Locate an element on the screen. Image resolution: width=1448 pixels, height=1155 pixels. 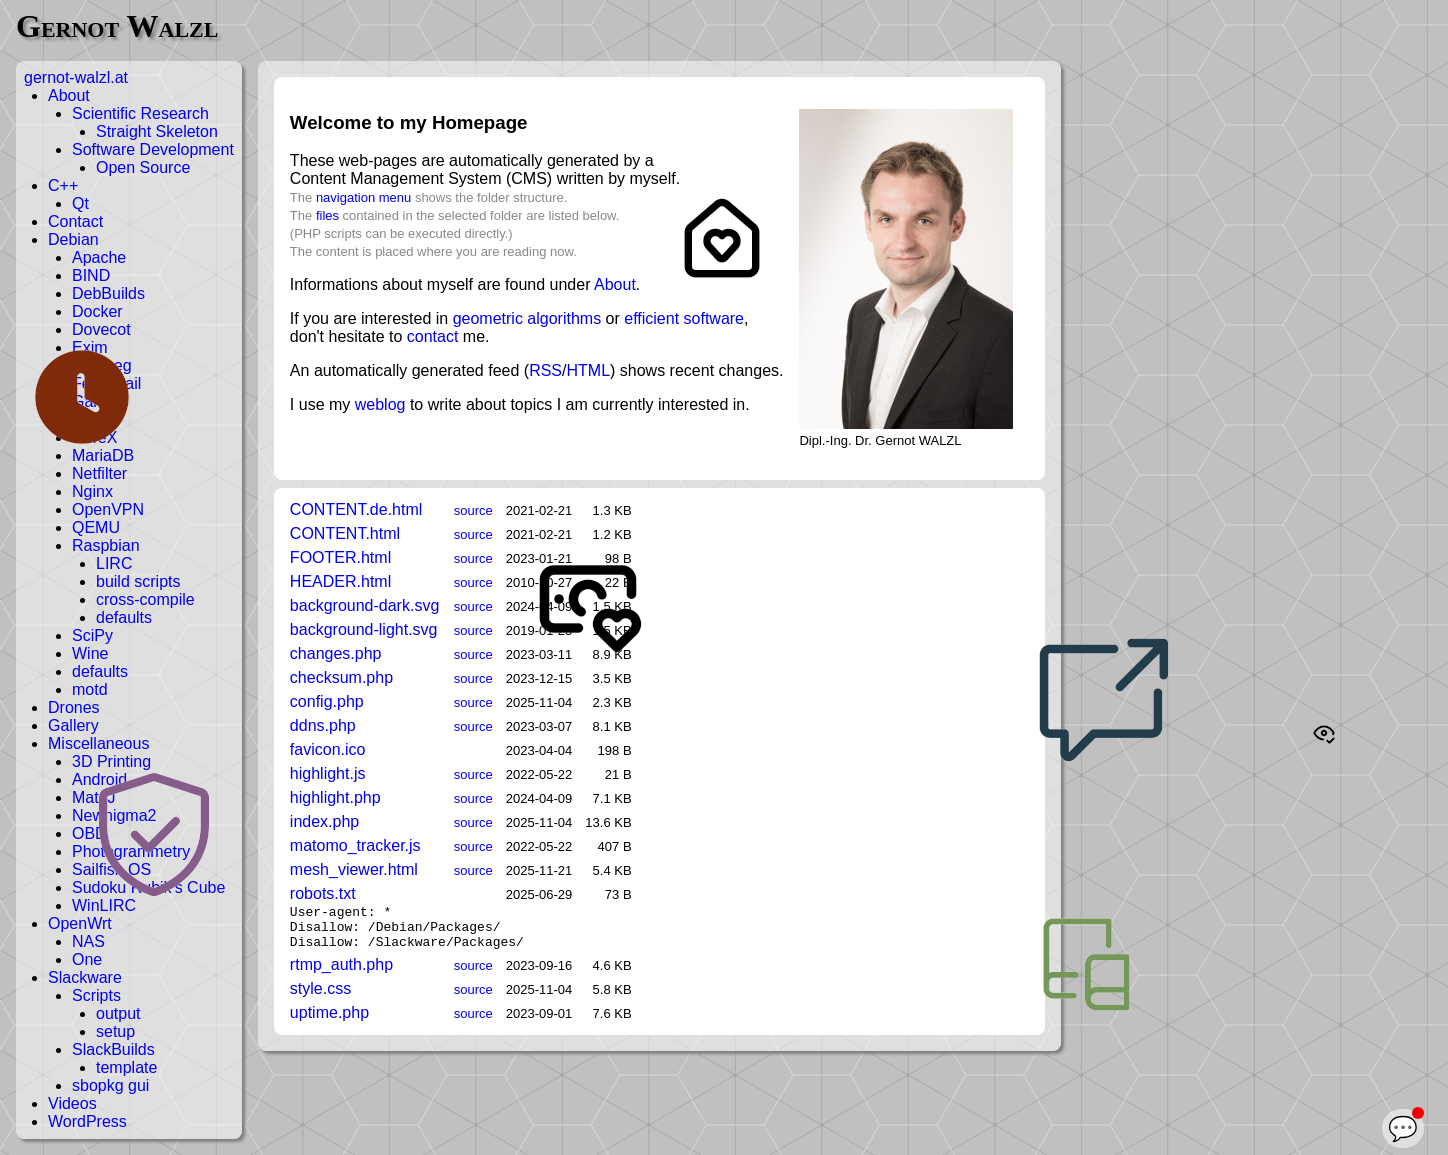
clone or duplicate a repository is located at coordinates (1083, 964).